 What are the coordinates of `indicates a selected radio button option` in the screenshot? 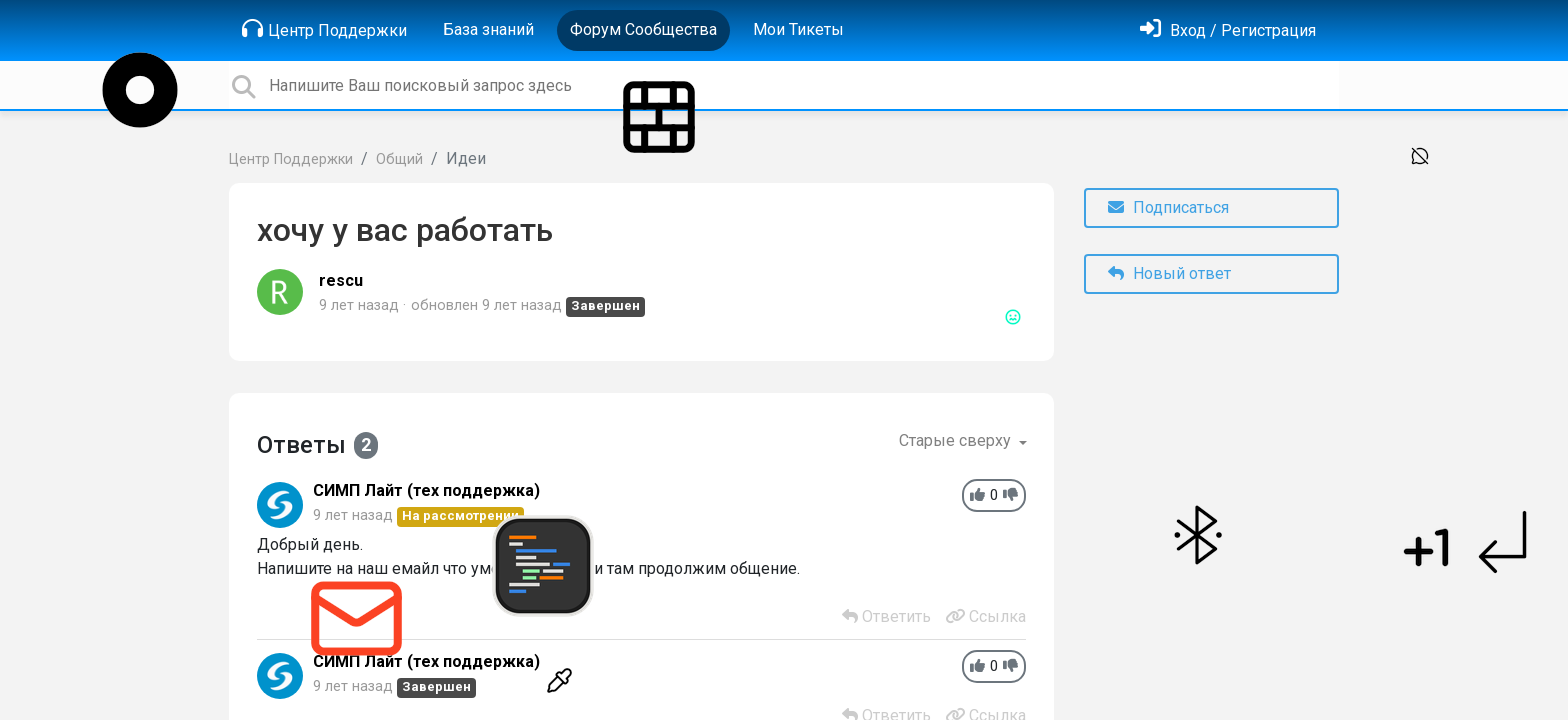 It's located at (140, 90).